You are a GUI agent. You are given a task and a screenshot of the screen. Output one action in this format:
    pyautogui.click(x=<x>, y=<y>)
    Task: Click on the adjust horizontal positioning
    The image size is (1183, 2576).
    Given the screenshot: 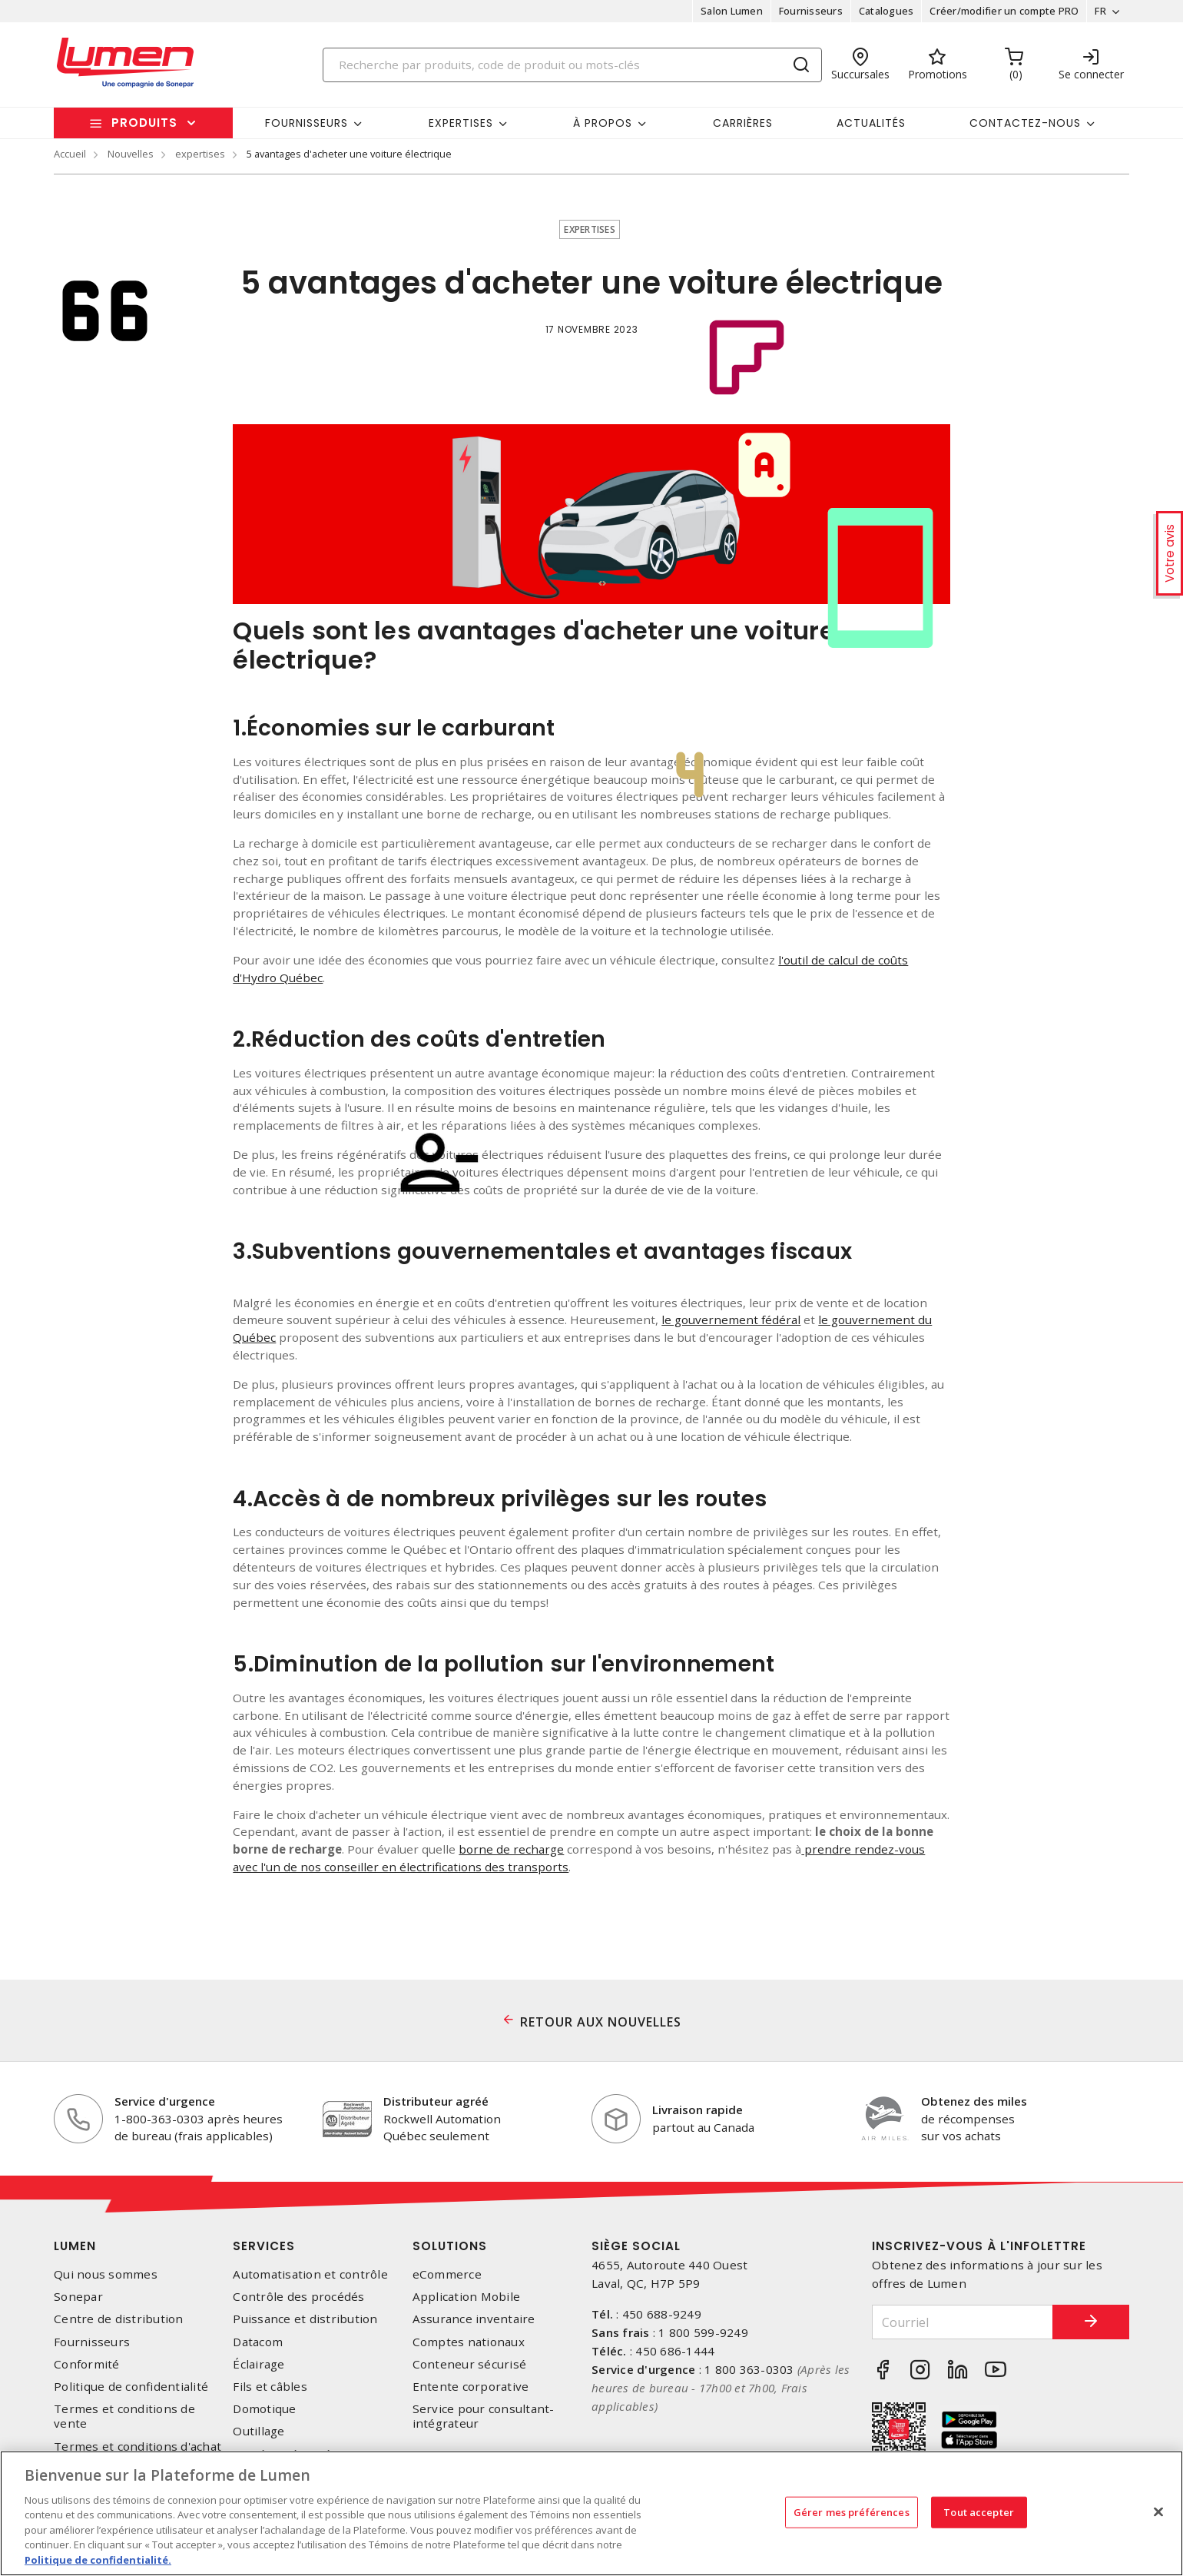 What is the action you would take?
    pyautogui.click(x=602, y=583)
    